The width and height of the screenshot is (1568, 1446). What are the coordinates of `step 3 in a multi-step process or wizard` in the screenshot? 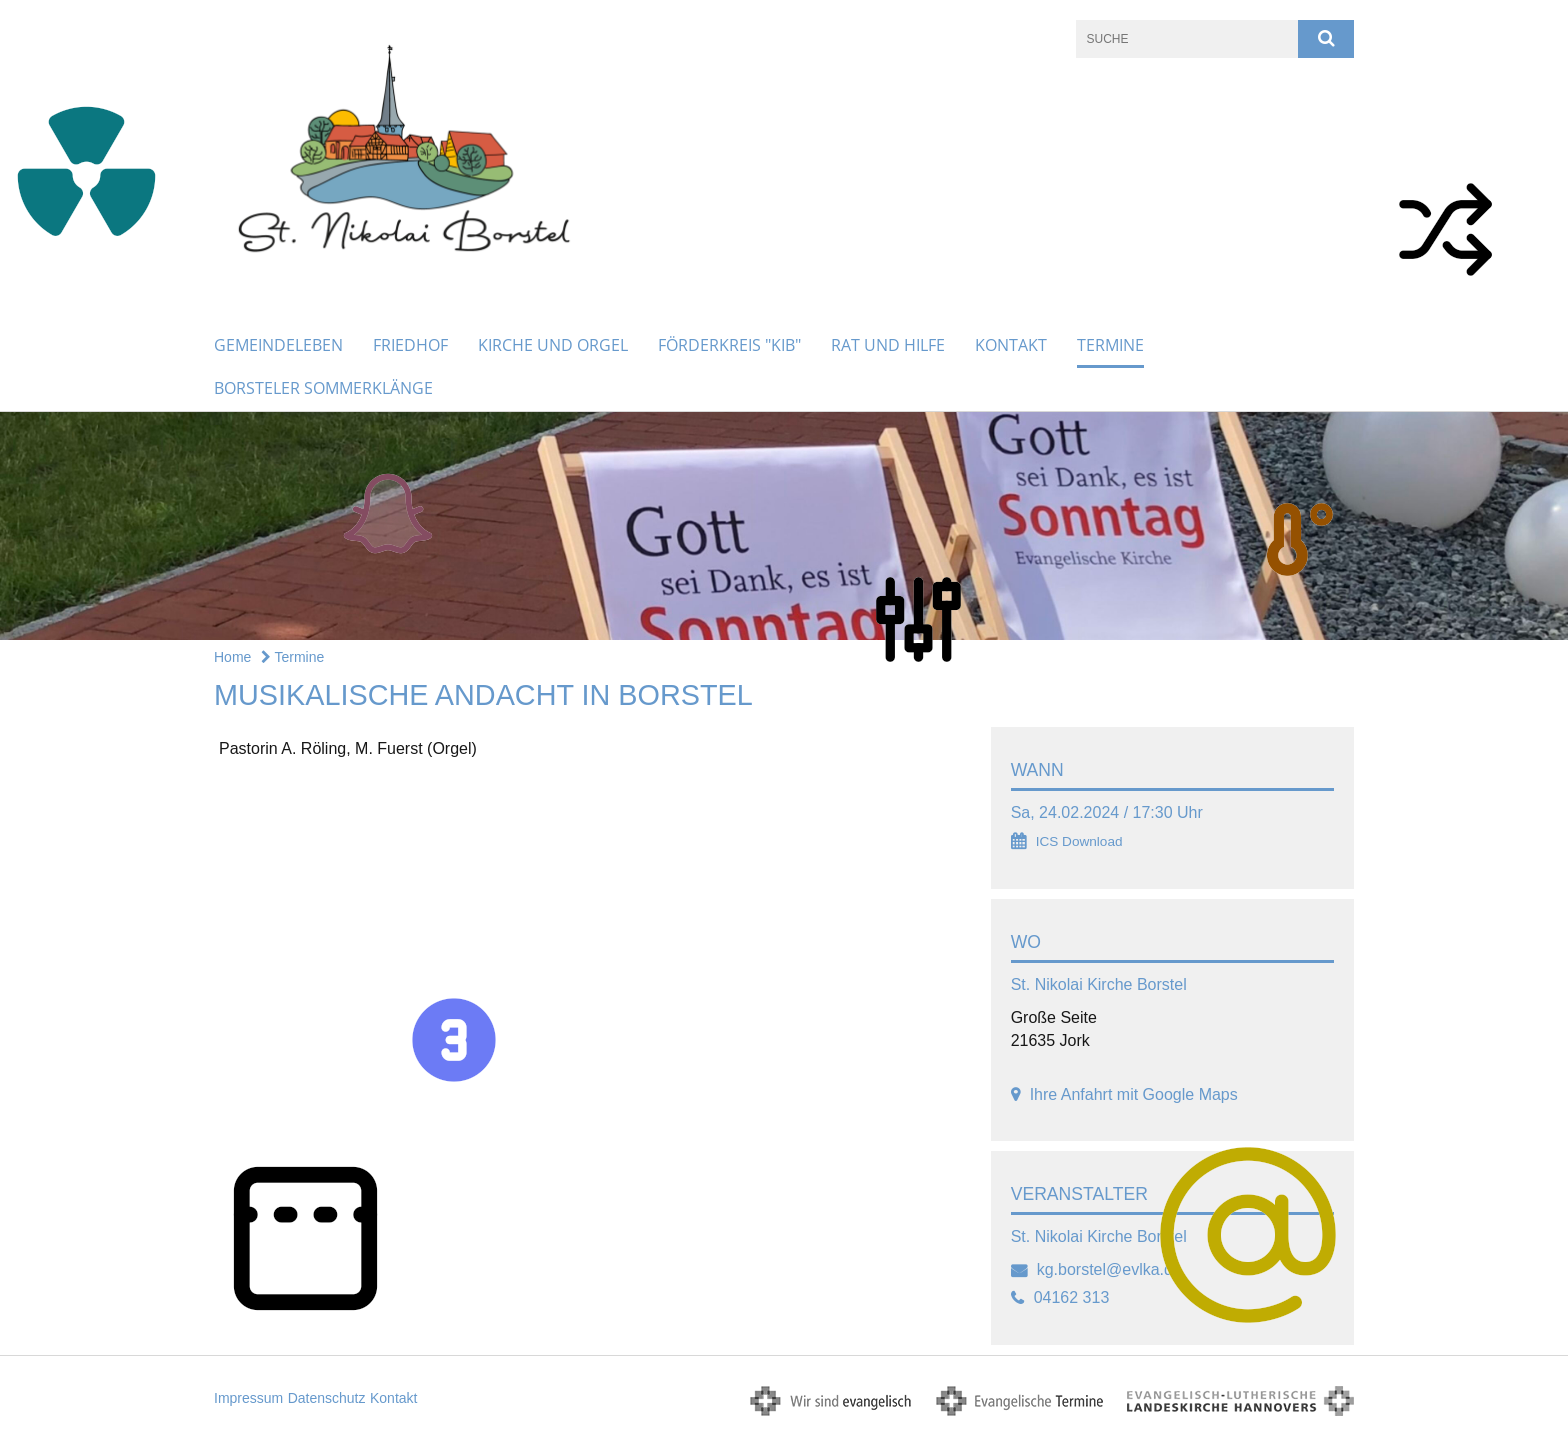 It's located at (454, 1040).